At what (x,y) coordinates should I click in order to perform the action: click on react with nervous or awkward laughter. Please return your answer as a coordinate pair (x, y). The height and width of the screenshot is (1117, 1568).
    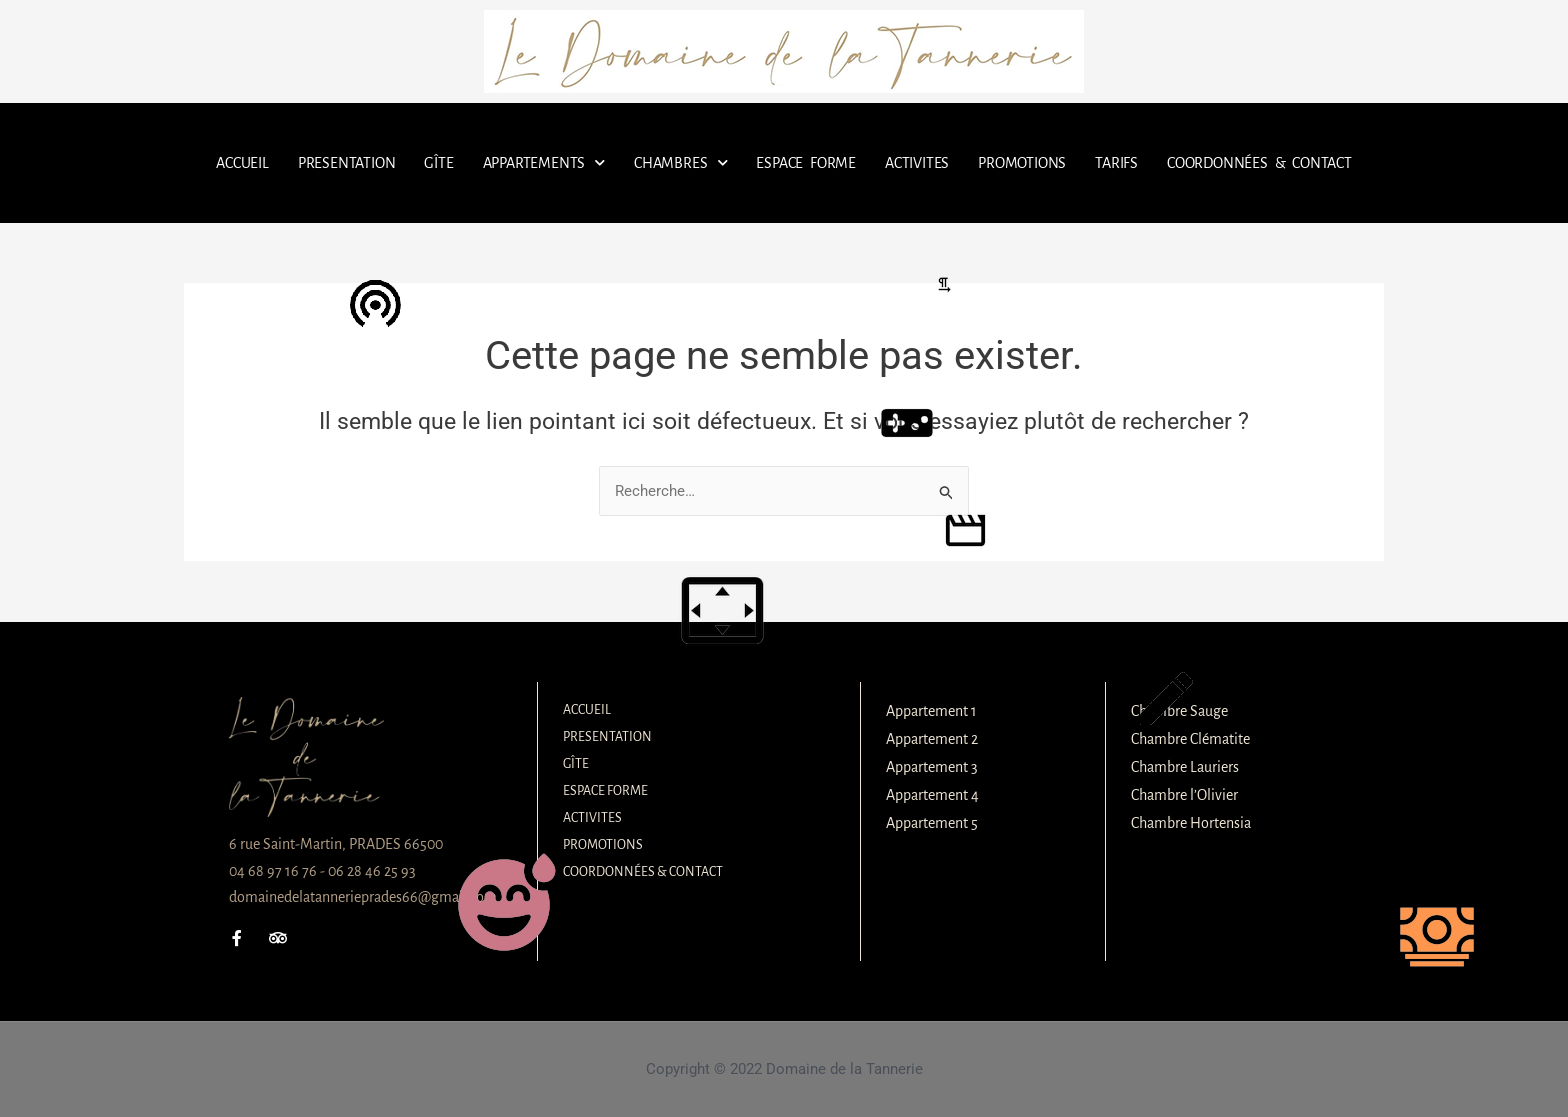
    Looking at the image, I should click on (504, 905).